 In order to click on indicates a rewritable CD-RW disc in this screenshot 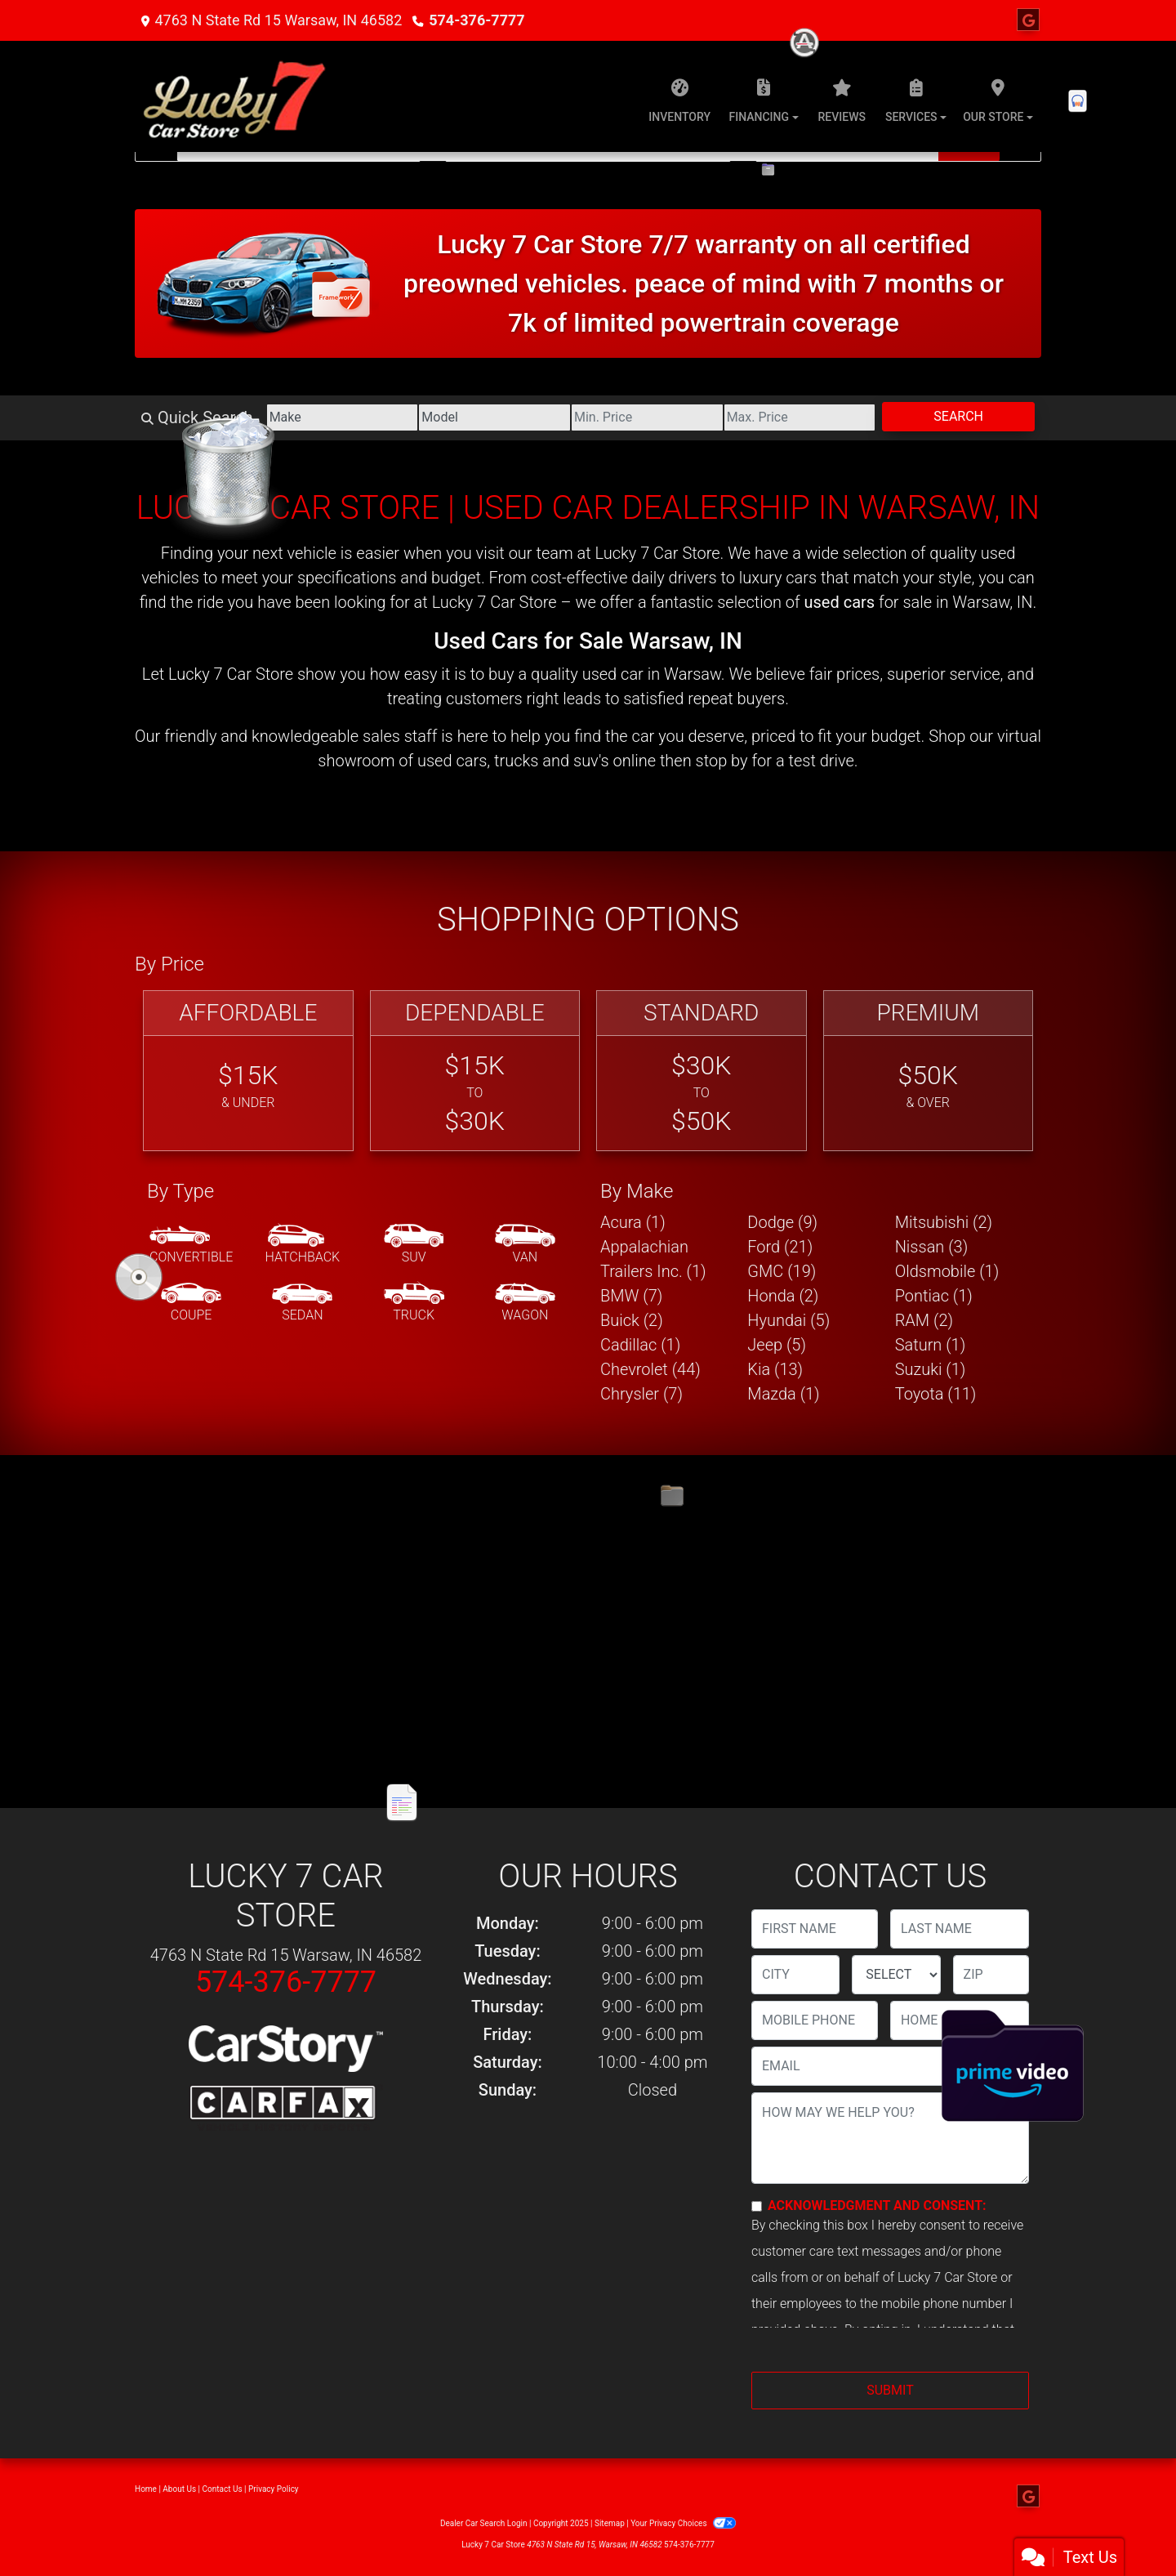, I will do `click(139, 1277)`.